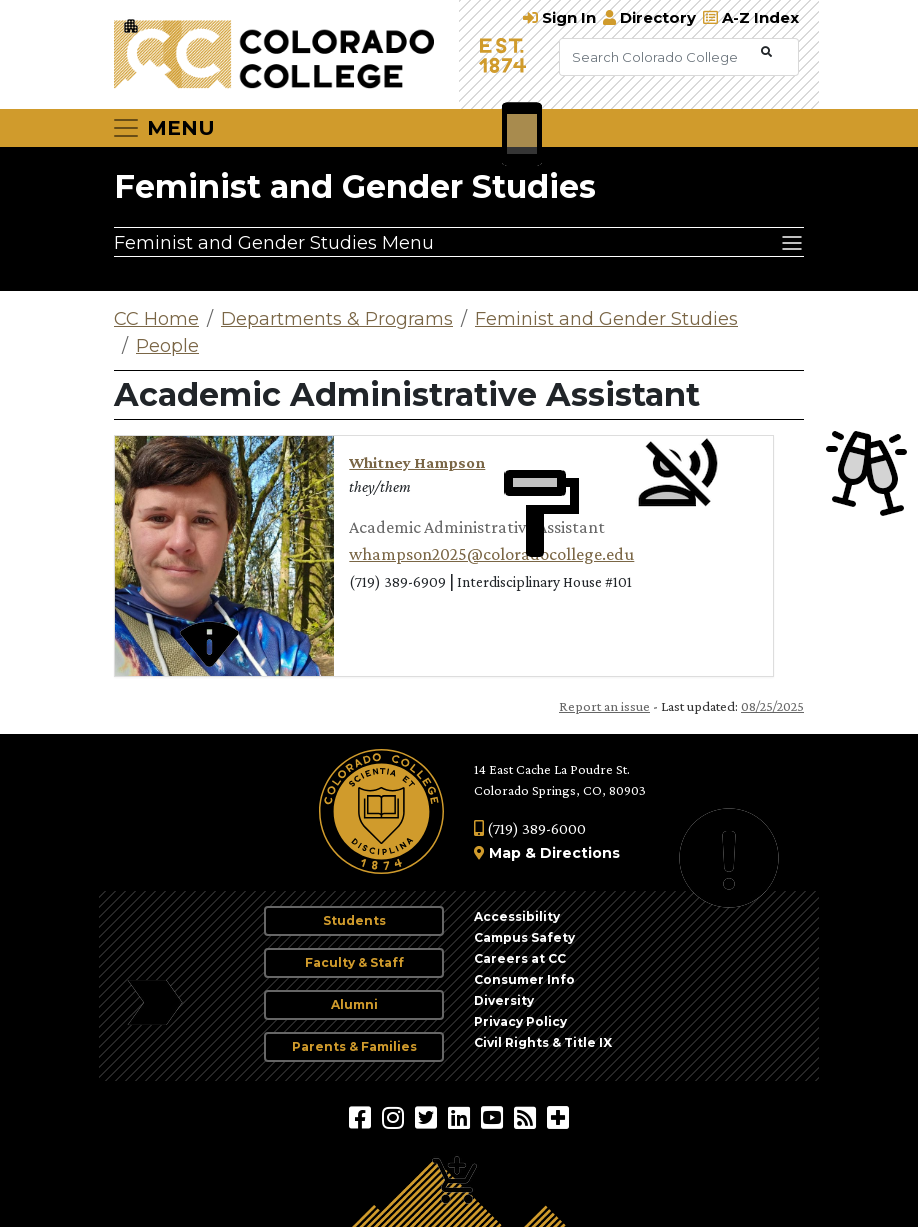  What do you see at coordinates (539, 513) in the screenshot?
I see `apply formatting style to selected content` at bounding box center [539, 513].